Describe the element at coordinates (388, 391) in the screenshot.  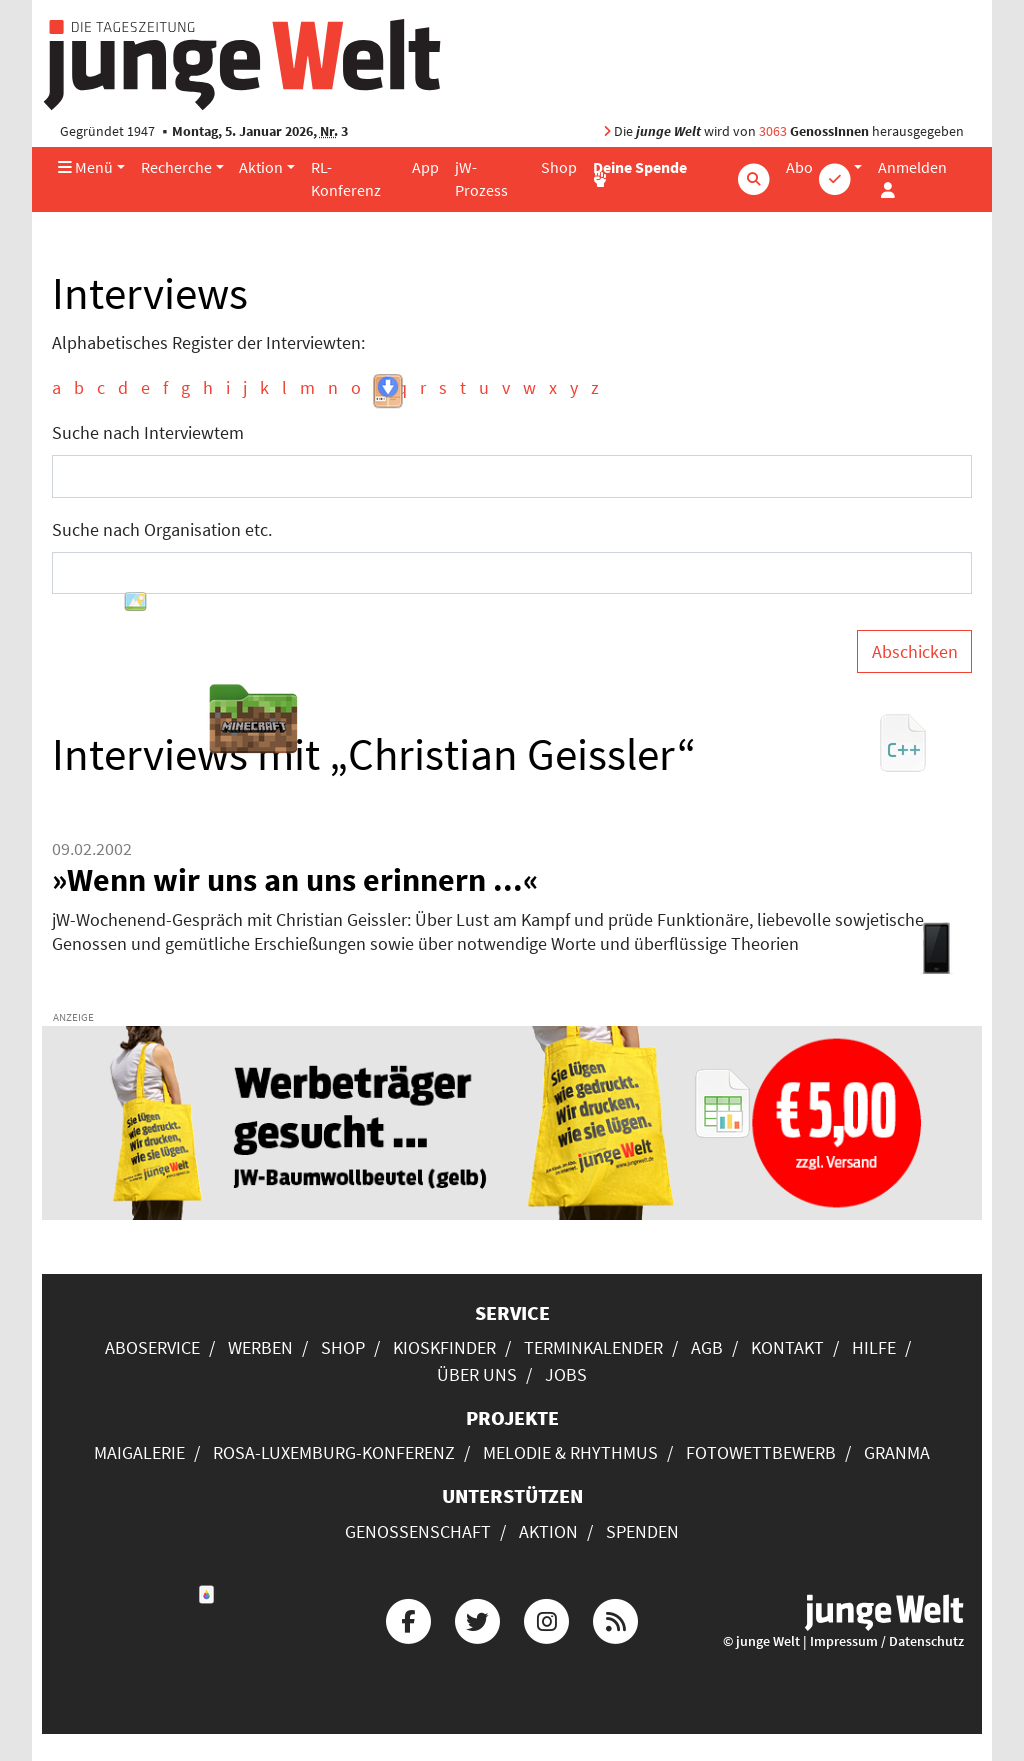
I see `downloading a package or software update` at that location.